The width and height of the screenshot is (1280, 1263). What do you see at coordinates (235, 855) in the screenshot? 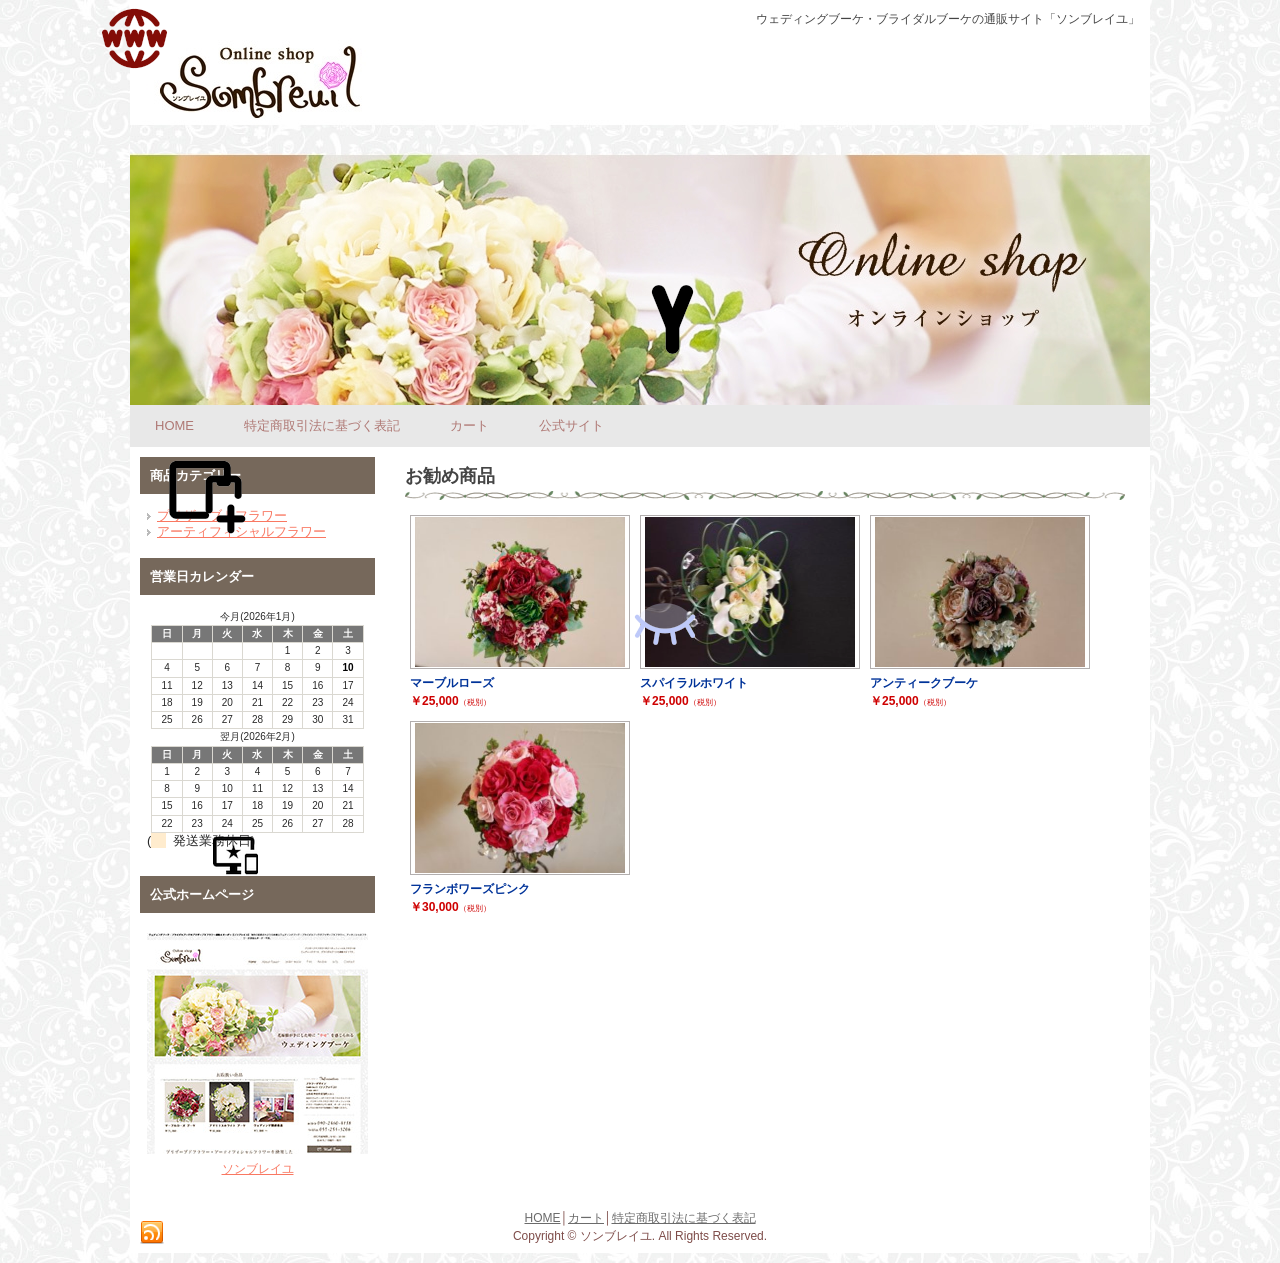
I see `view important or starred devices` at bounding box center [235, 855].